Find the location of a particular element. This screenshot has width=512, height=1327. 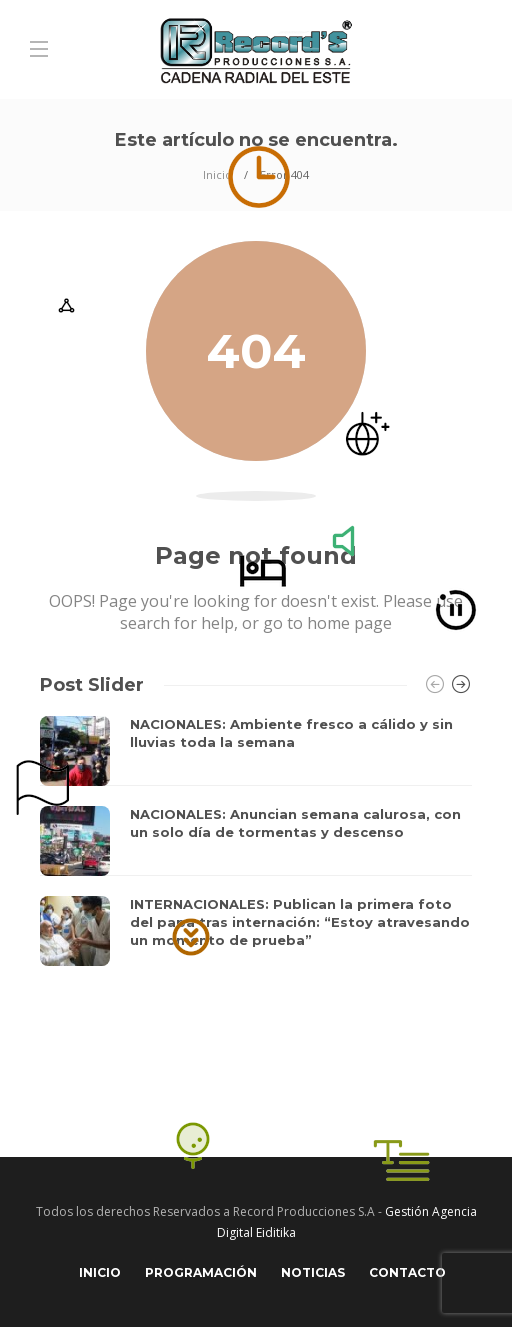

view ring network topology is located at coordinates (66, 305).